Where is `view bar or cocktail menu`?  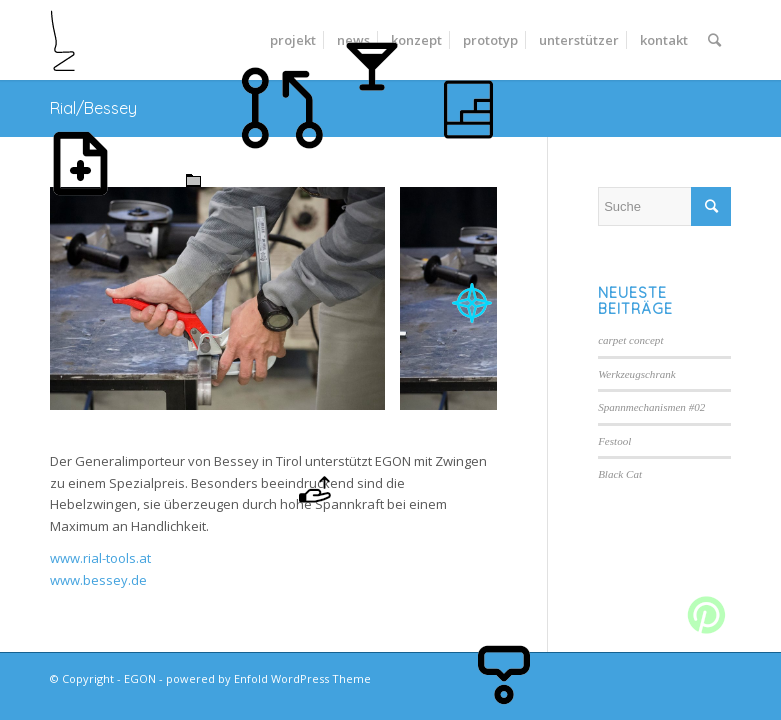 view bar or cocktail menu is located at coordinates (372, 65).